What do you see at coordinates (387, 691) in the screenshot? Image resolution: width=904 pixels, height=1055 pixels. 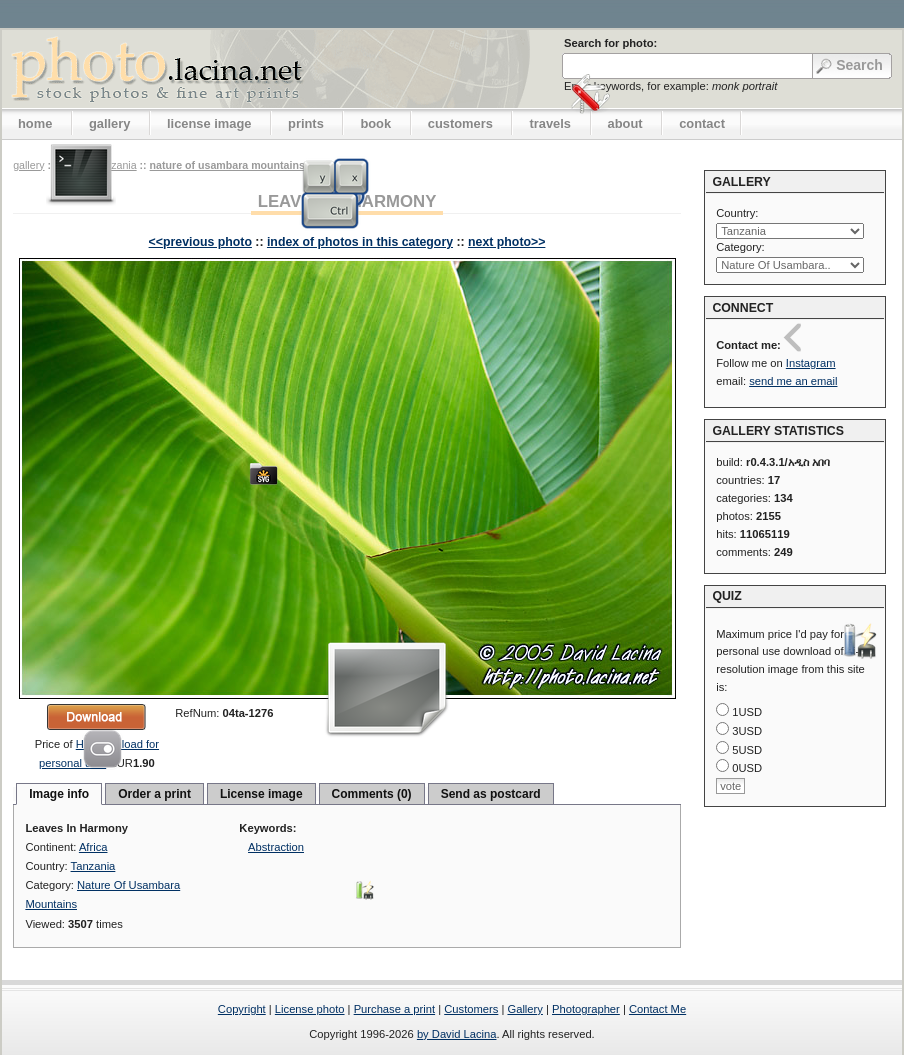 I see `indicates a missing or unavailable image` at bounding box center [387, 691].